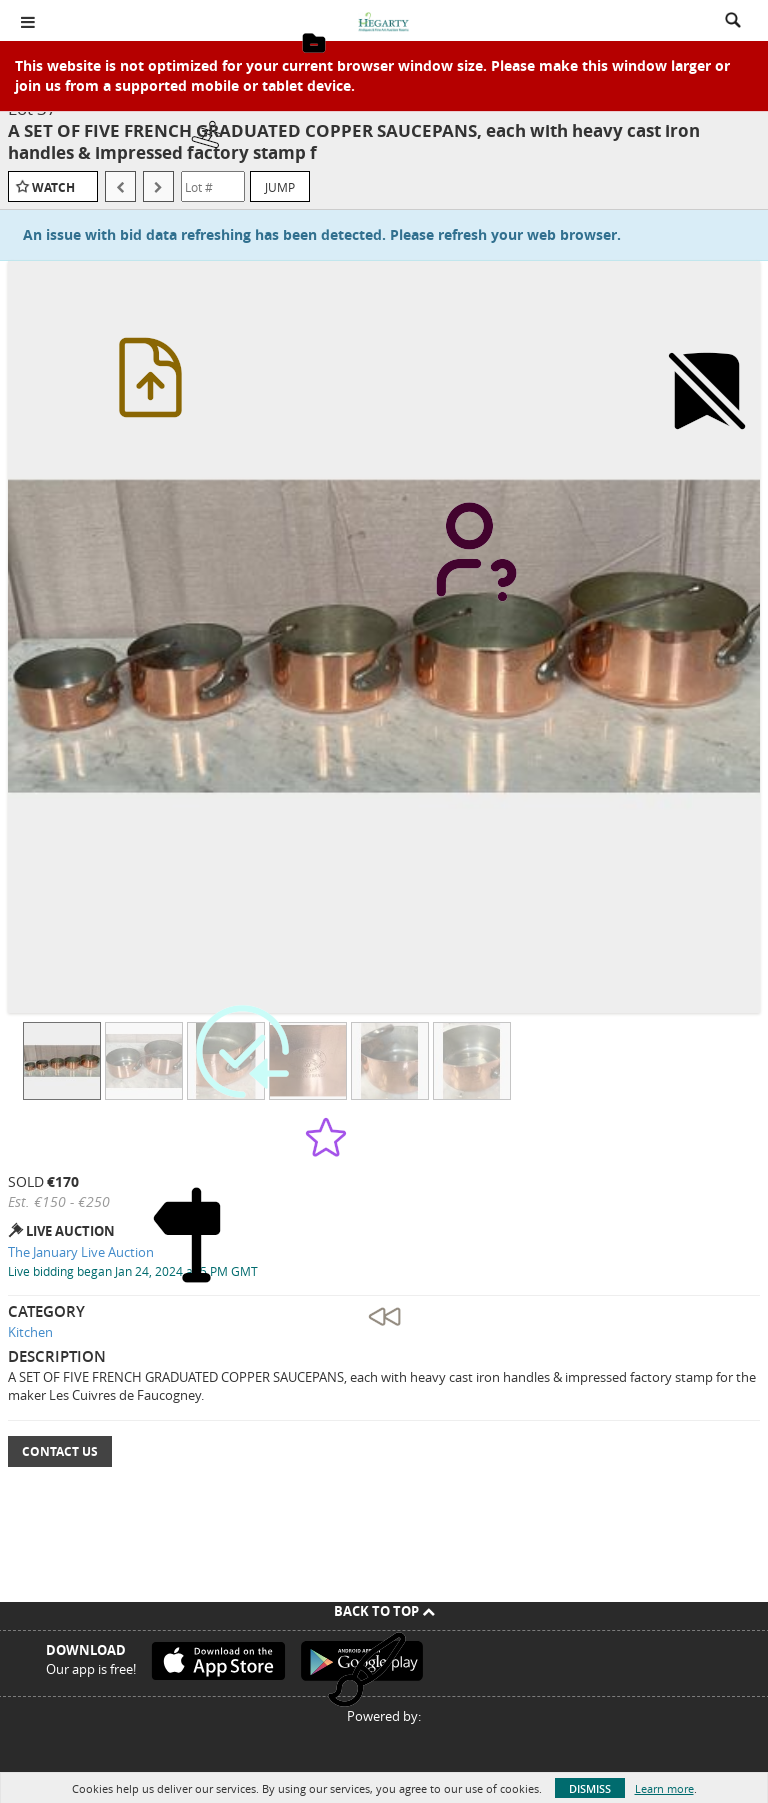 This screenshot has width=768, height=1803. Describe the element at coordinates (707, 391) in the screenshot. I see `remove from bookmarks` at that location.